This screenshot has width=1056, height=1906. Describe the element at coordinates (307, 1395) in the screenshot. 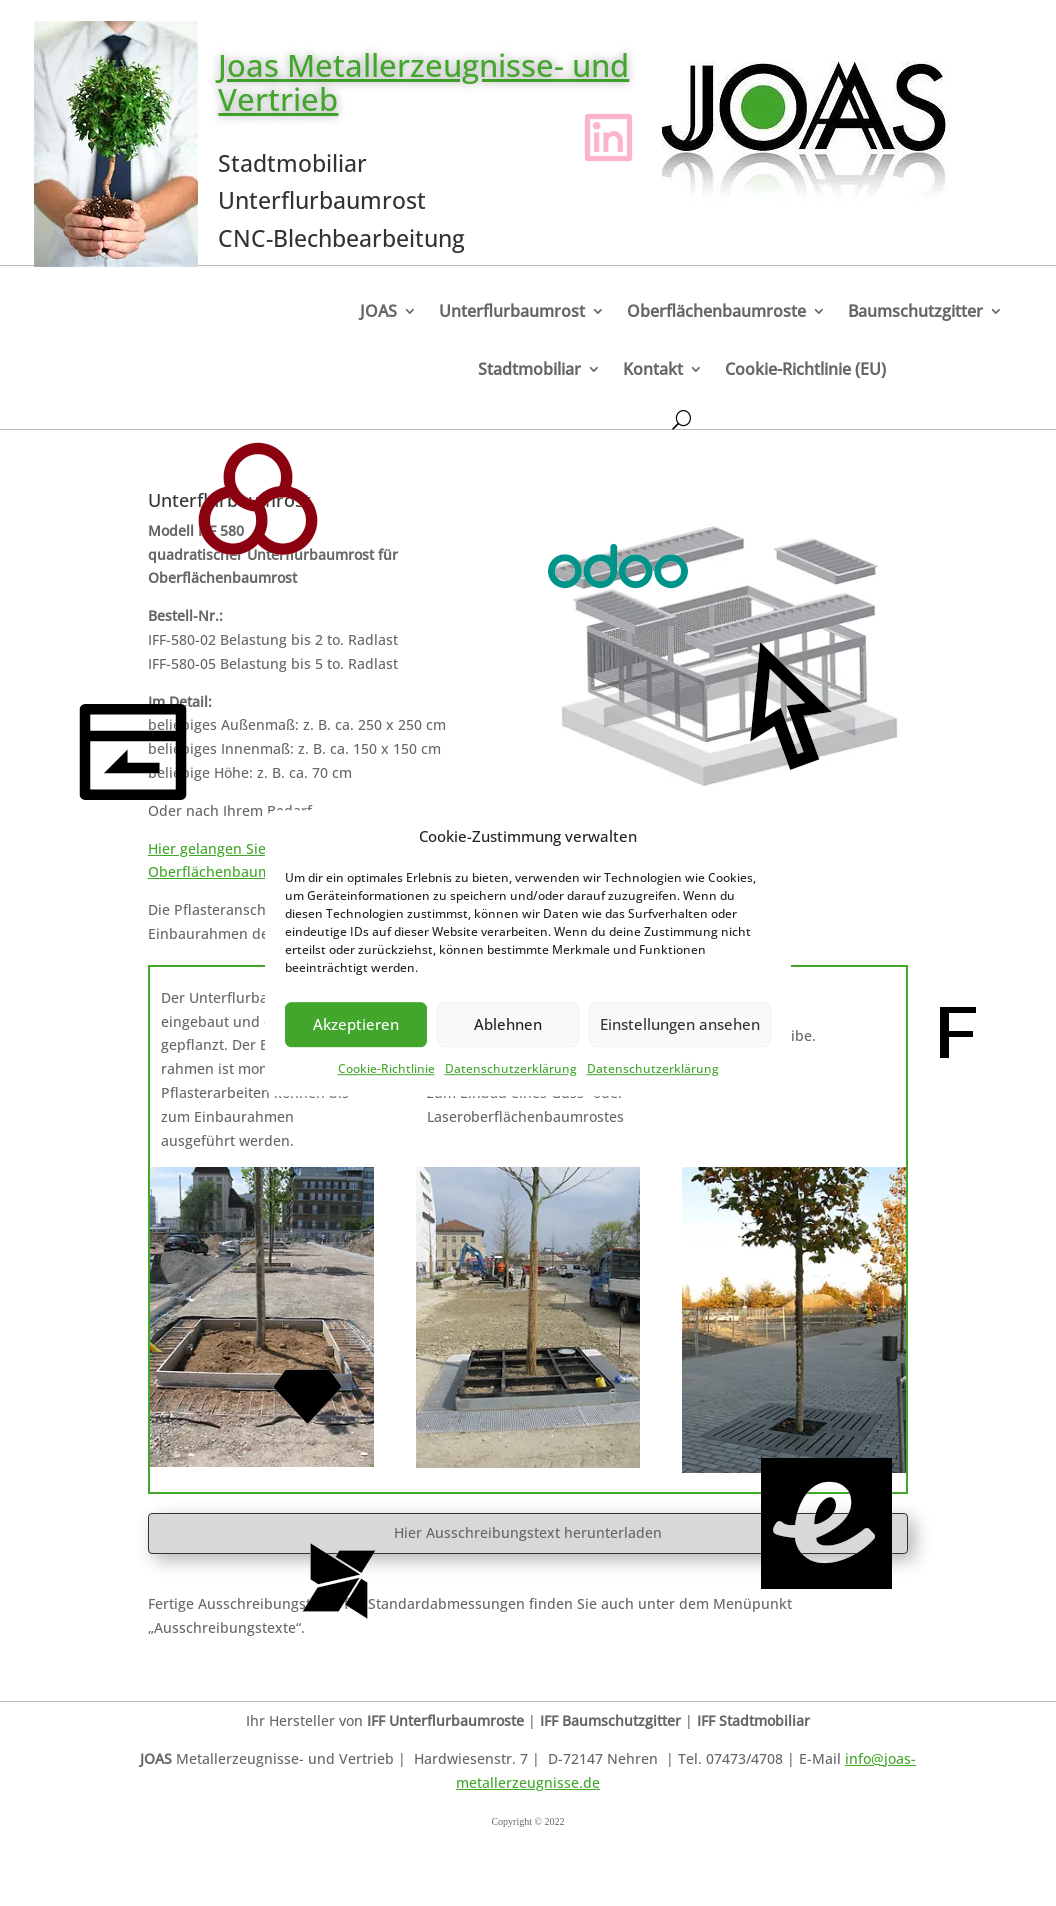

I see `indicates VIP or premium membership status` at that location.